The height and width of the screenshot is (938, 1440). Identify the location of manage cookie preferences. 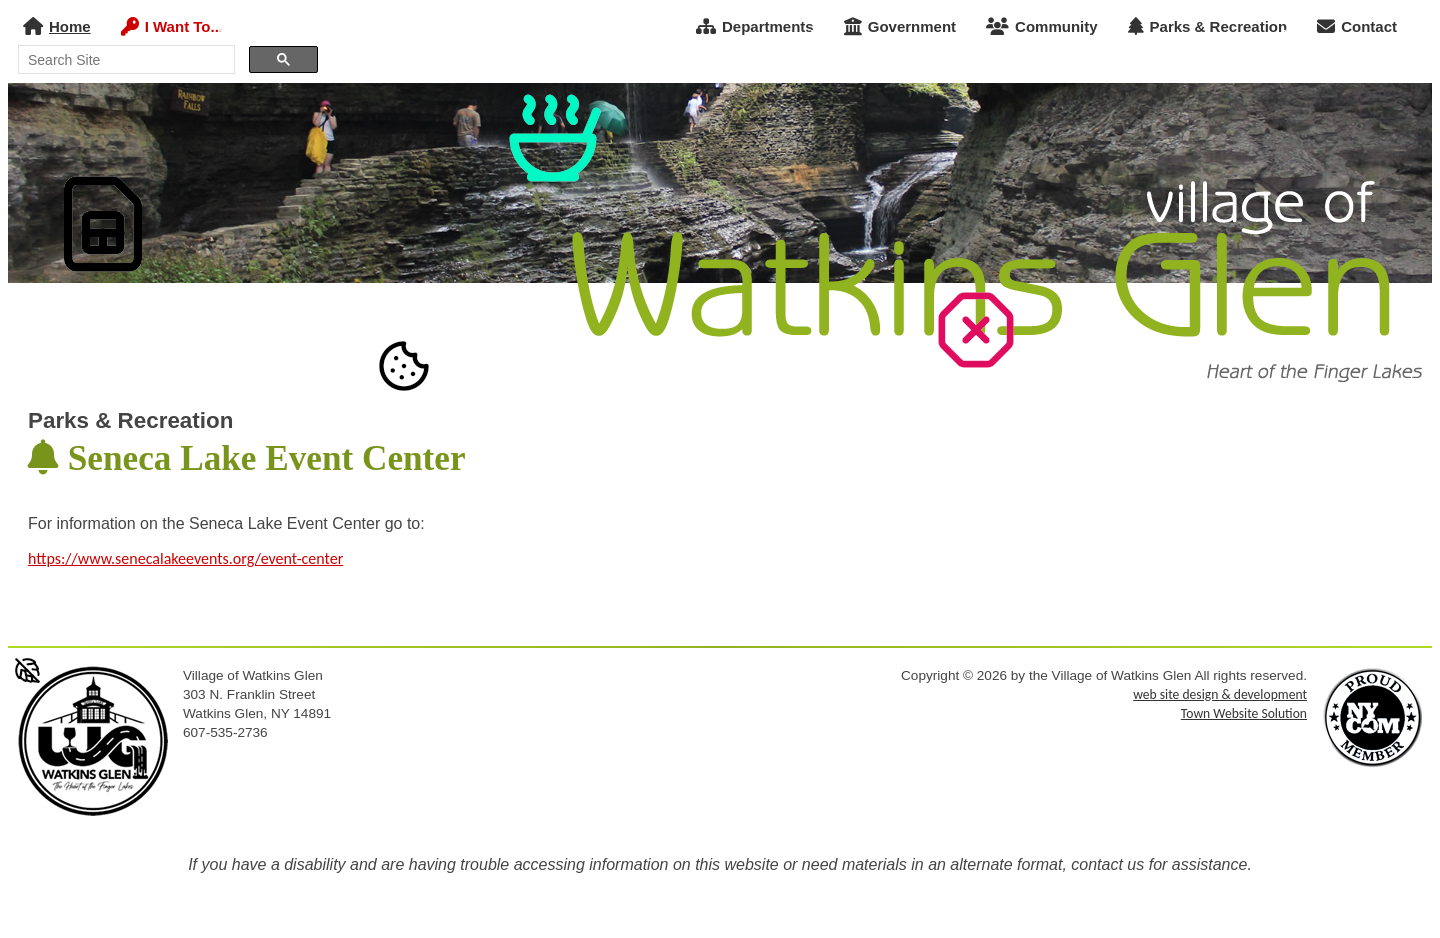
(404, 366).